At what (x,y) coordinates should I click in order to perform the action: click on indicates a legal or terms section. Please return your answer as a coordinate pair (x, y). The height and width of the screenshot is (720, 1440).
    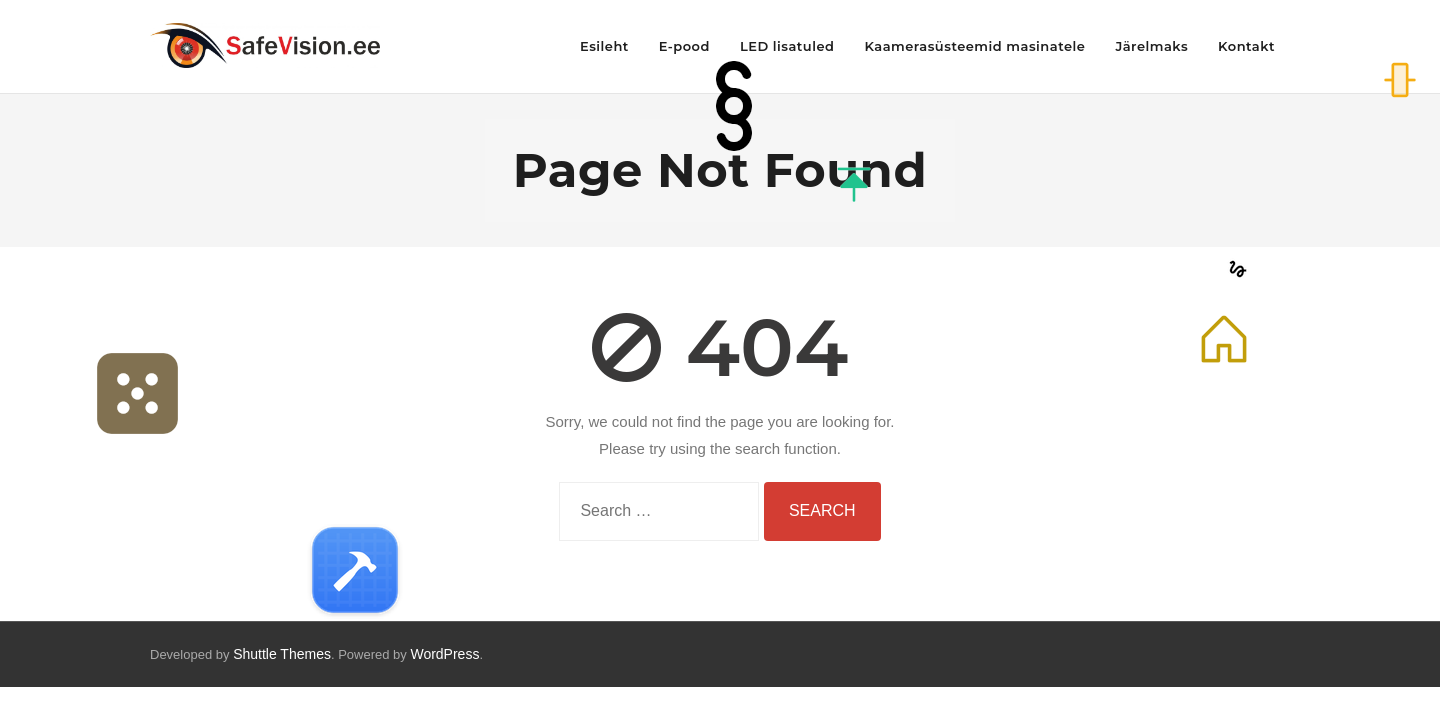
    Looking at the image, I should click on (734, 106).